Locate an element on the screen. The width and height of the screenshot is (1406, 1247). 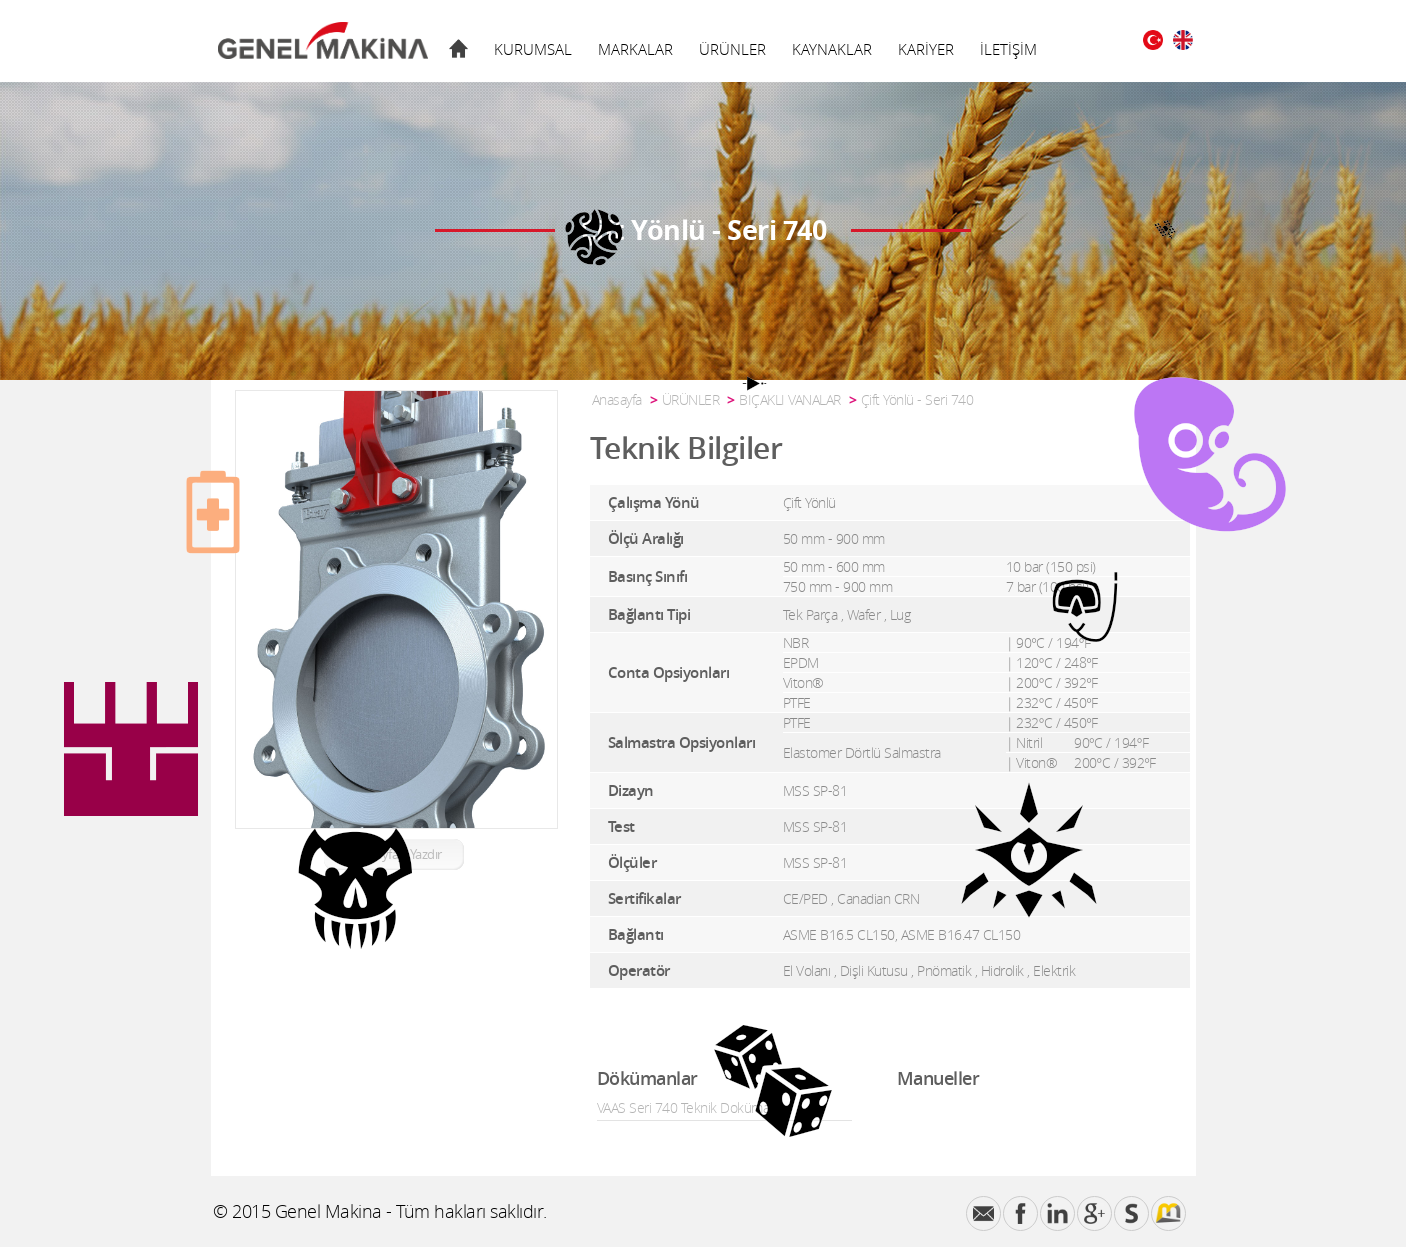
access scuba diving or underwater activities is located at coordinates (1085, 607).